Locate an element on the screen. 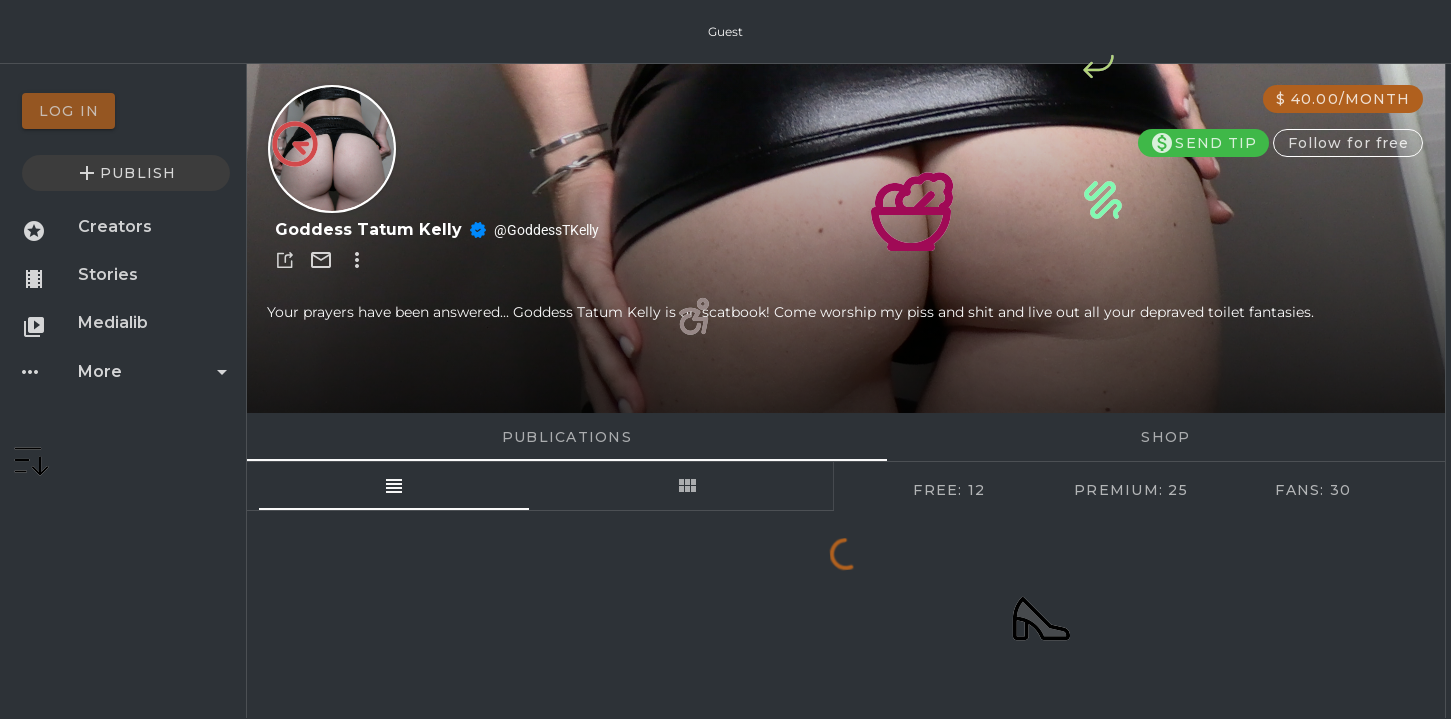  indicates wheelchair accessible facilities is located at coordinates (695, 317).